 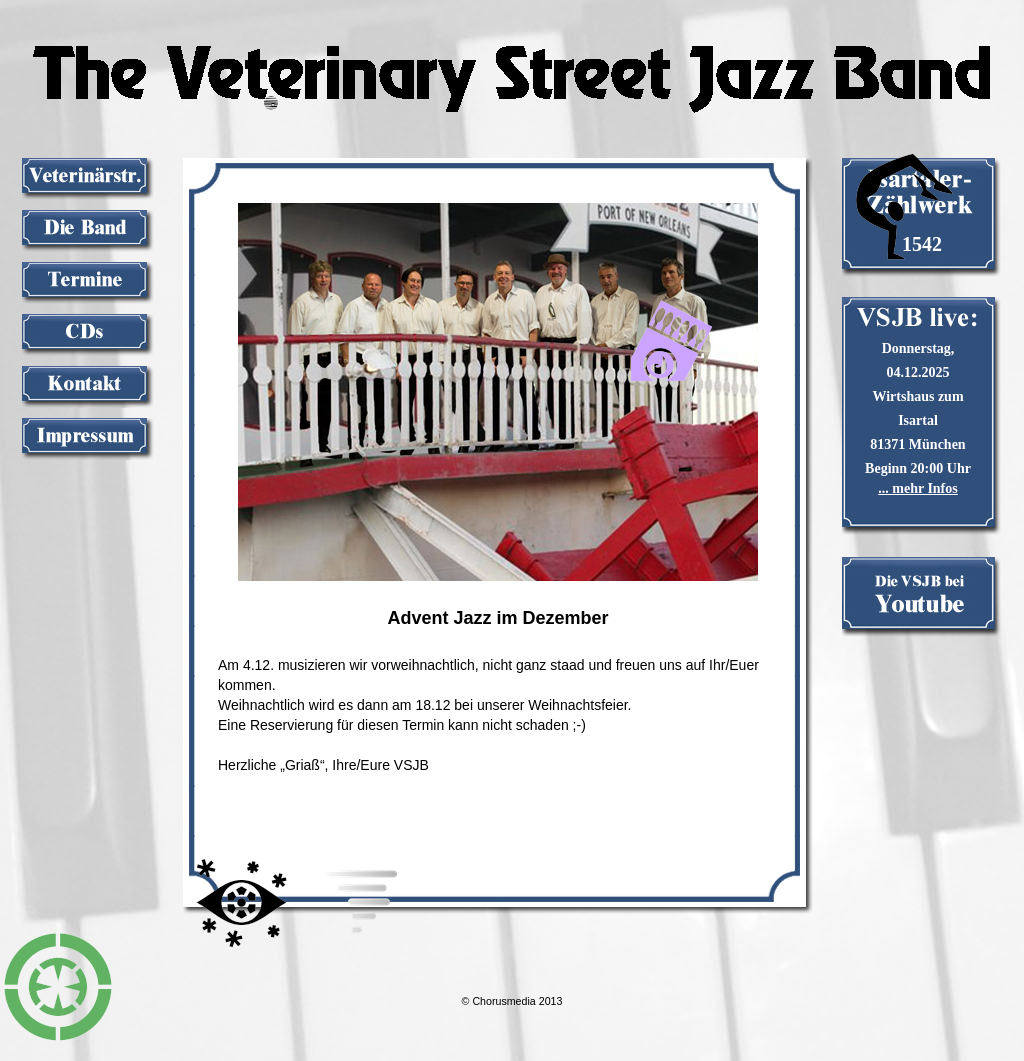 What do you see at coordinates (271, 103) in the screenshot?
I see `jupiter planet icon in a space or astronomy app` at bounding box center [271, 103].